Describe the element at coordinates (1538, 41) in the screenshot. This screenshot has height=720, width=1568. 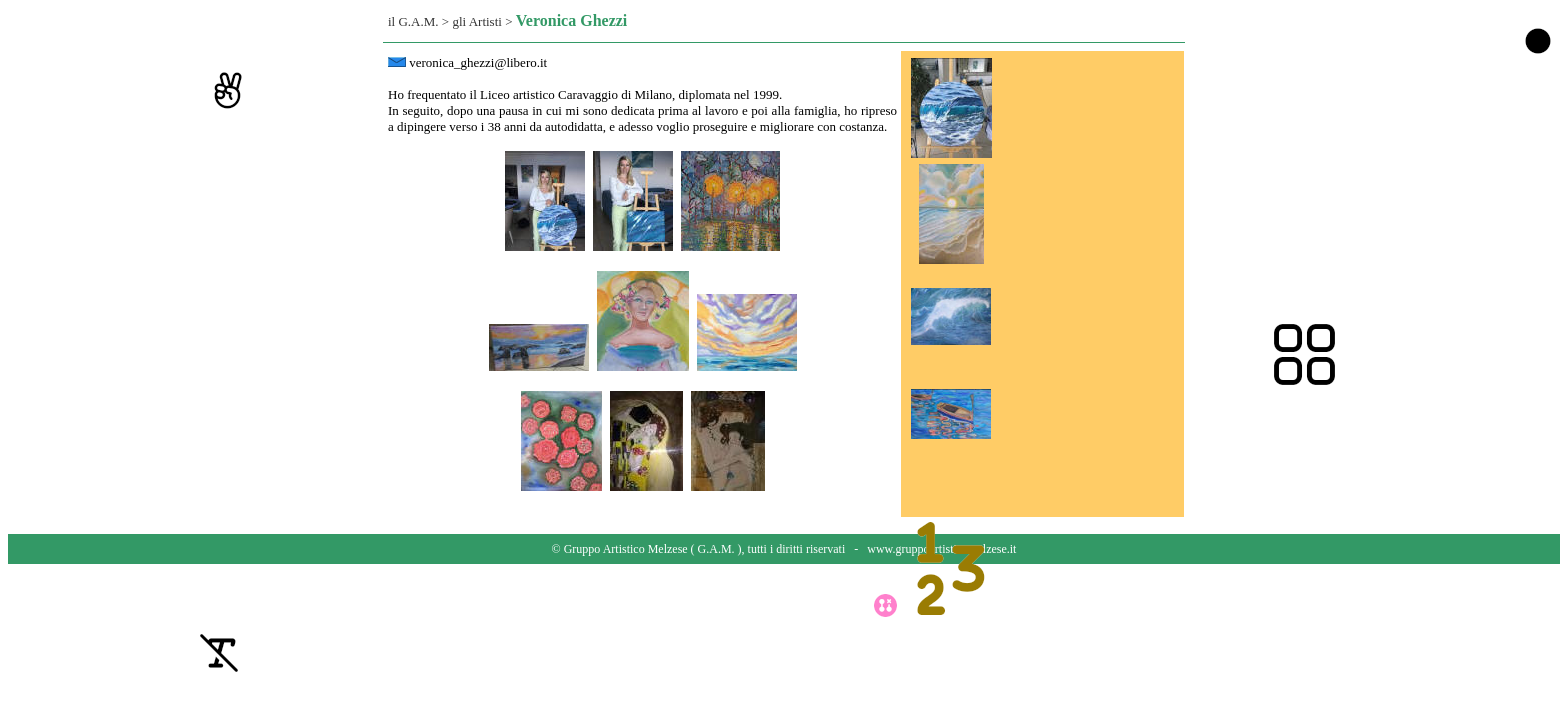
I see `indicates an unread notification or new item` at that location.